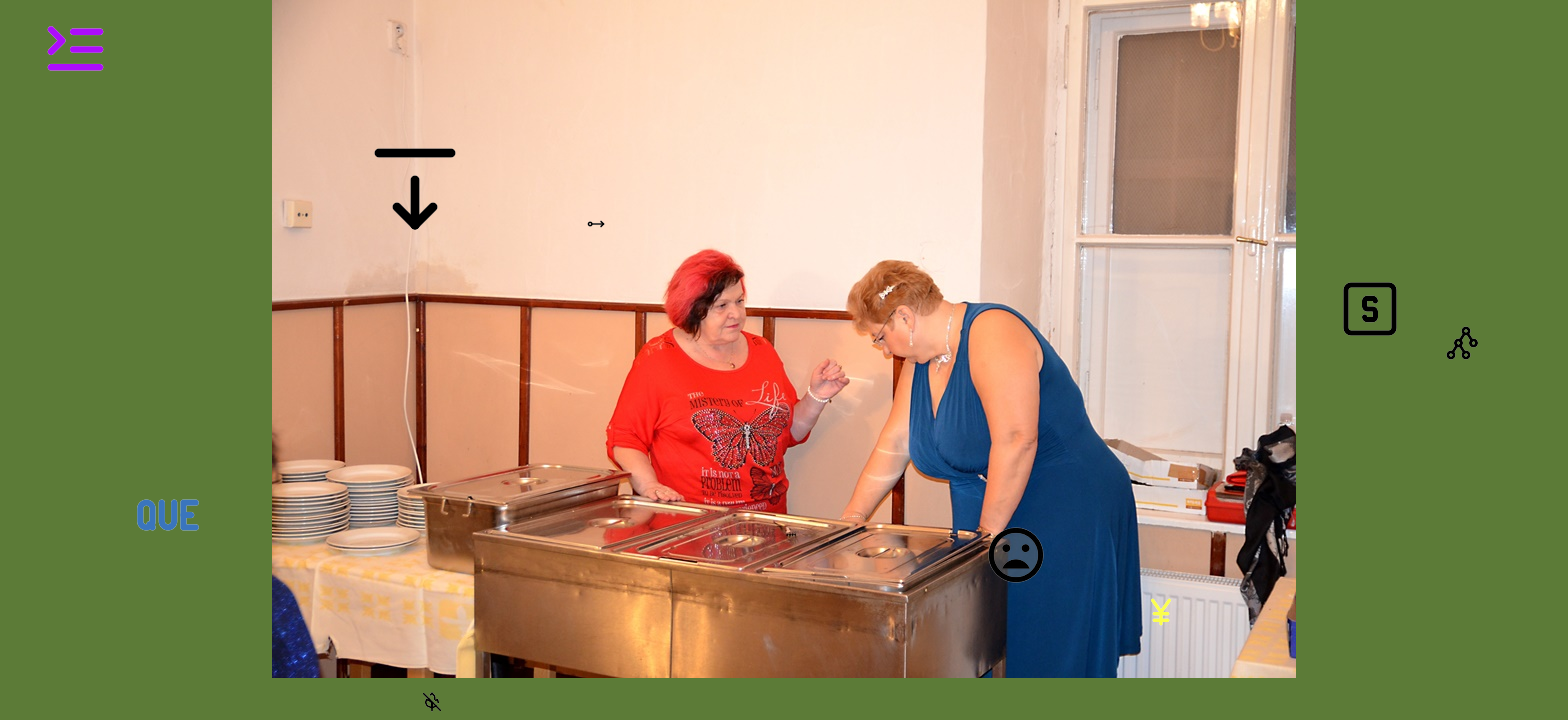  Describe the element at coordinates (1370, 309) in the screenshot. I see `indicates a shortcut or keyboard shortcut function` at that location.